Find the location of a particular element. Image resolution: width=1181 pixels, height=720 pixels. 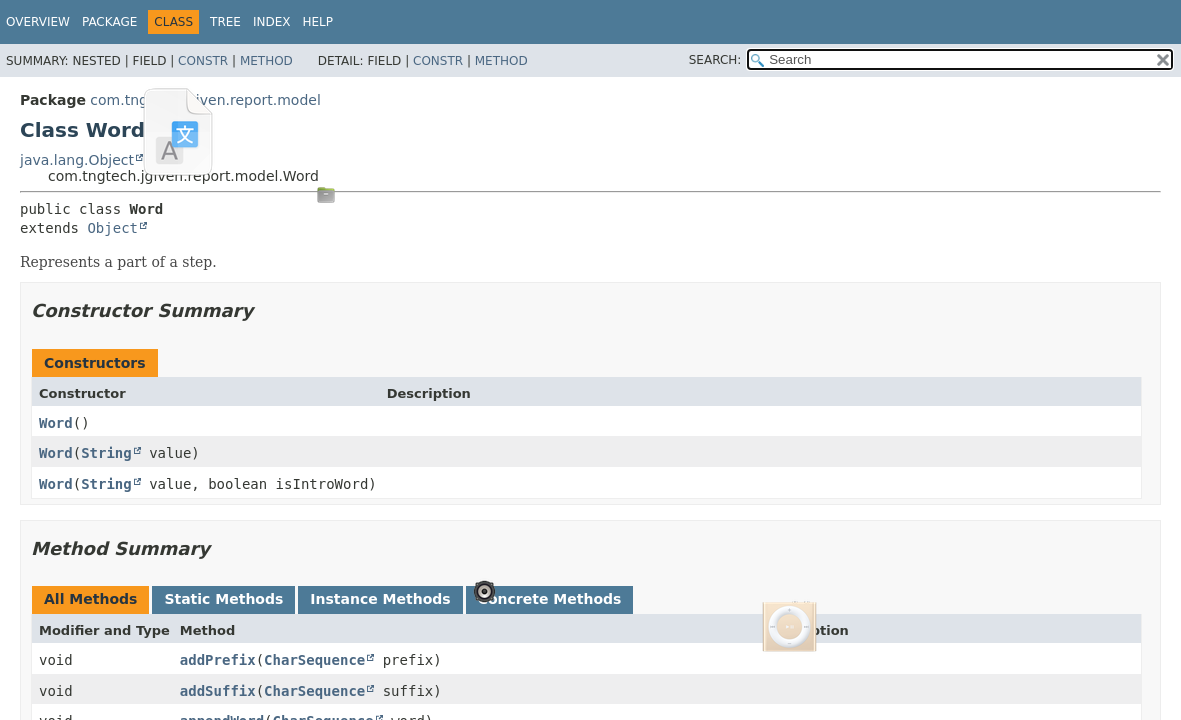

adjust speaker or audio output settings is located at coordinates (484, 591).